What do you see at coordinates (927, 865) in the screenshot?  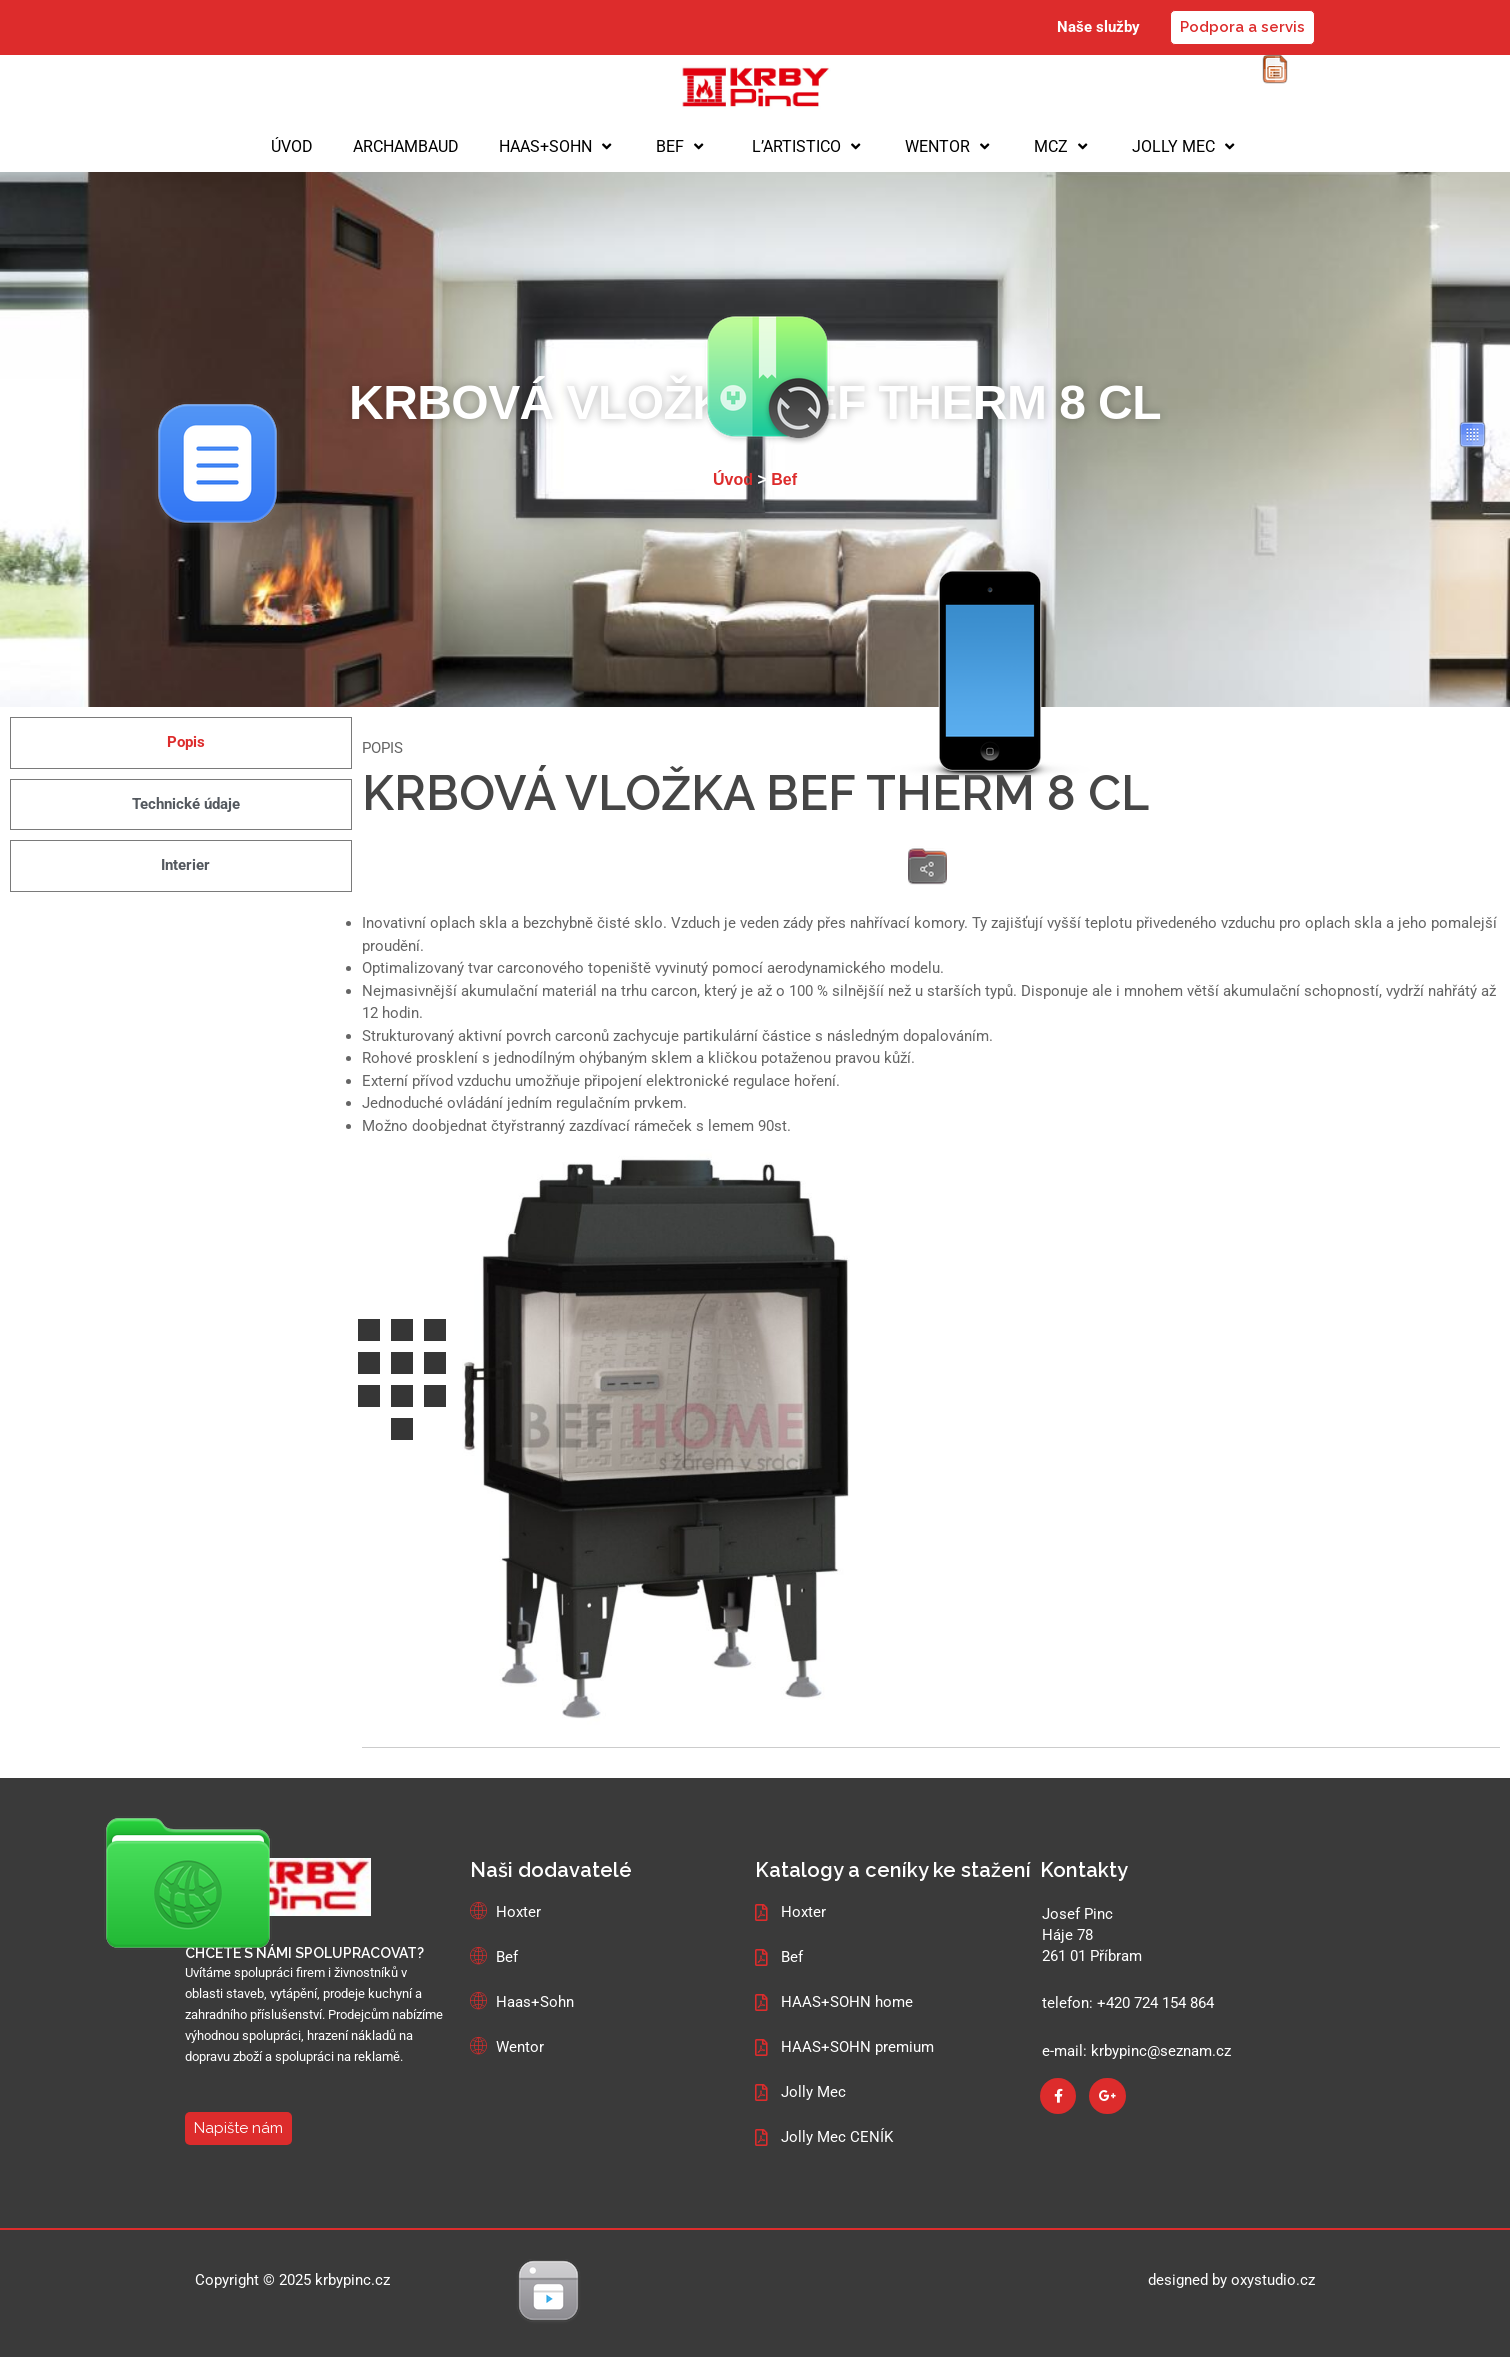 I see `access your public shared folder` at bounding box center [927, 865].